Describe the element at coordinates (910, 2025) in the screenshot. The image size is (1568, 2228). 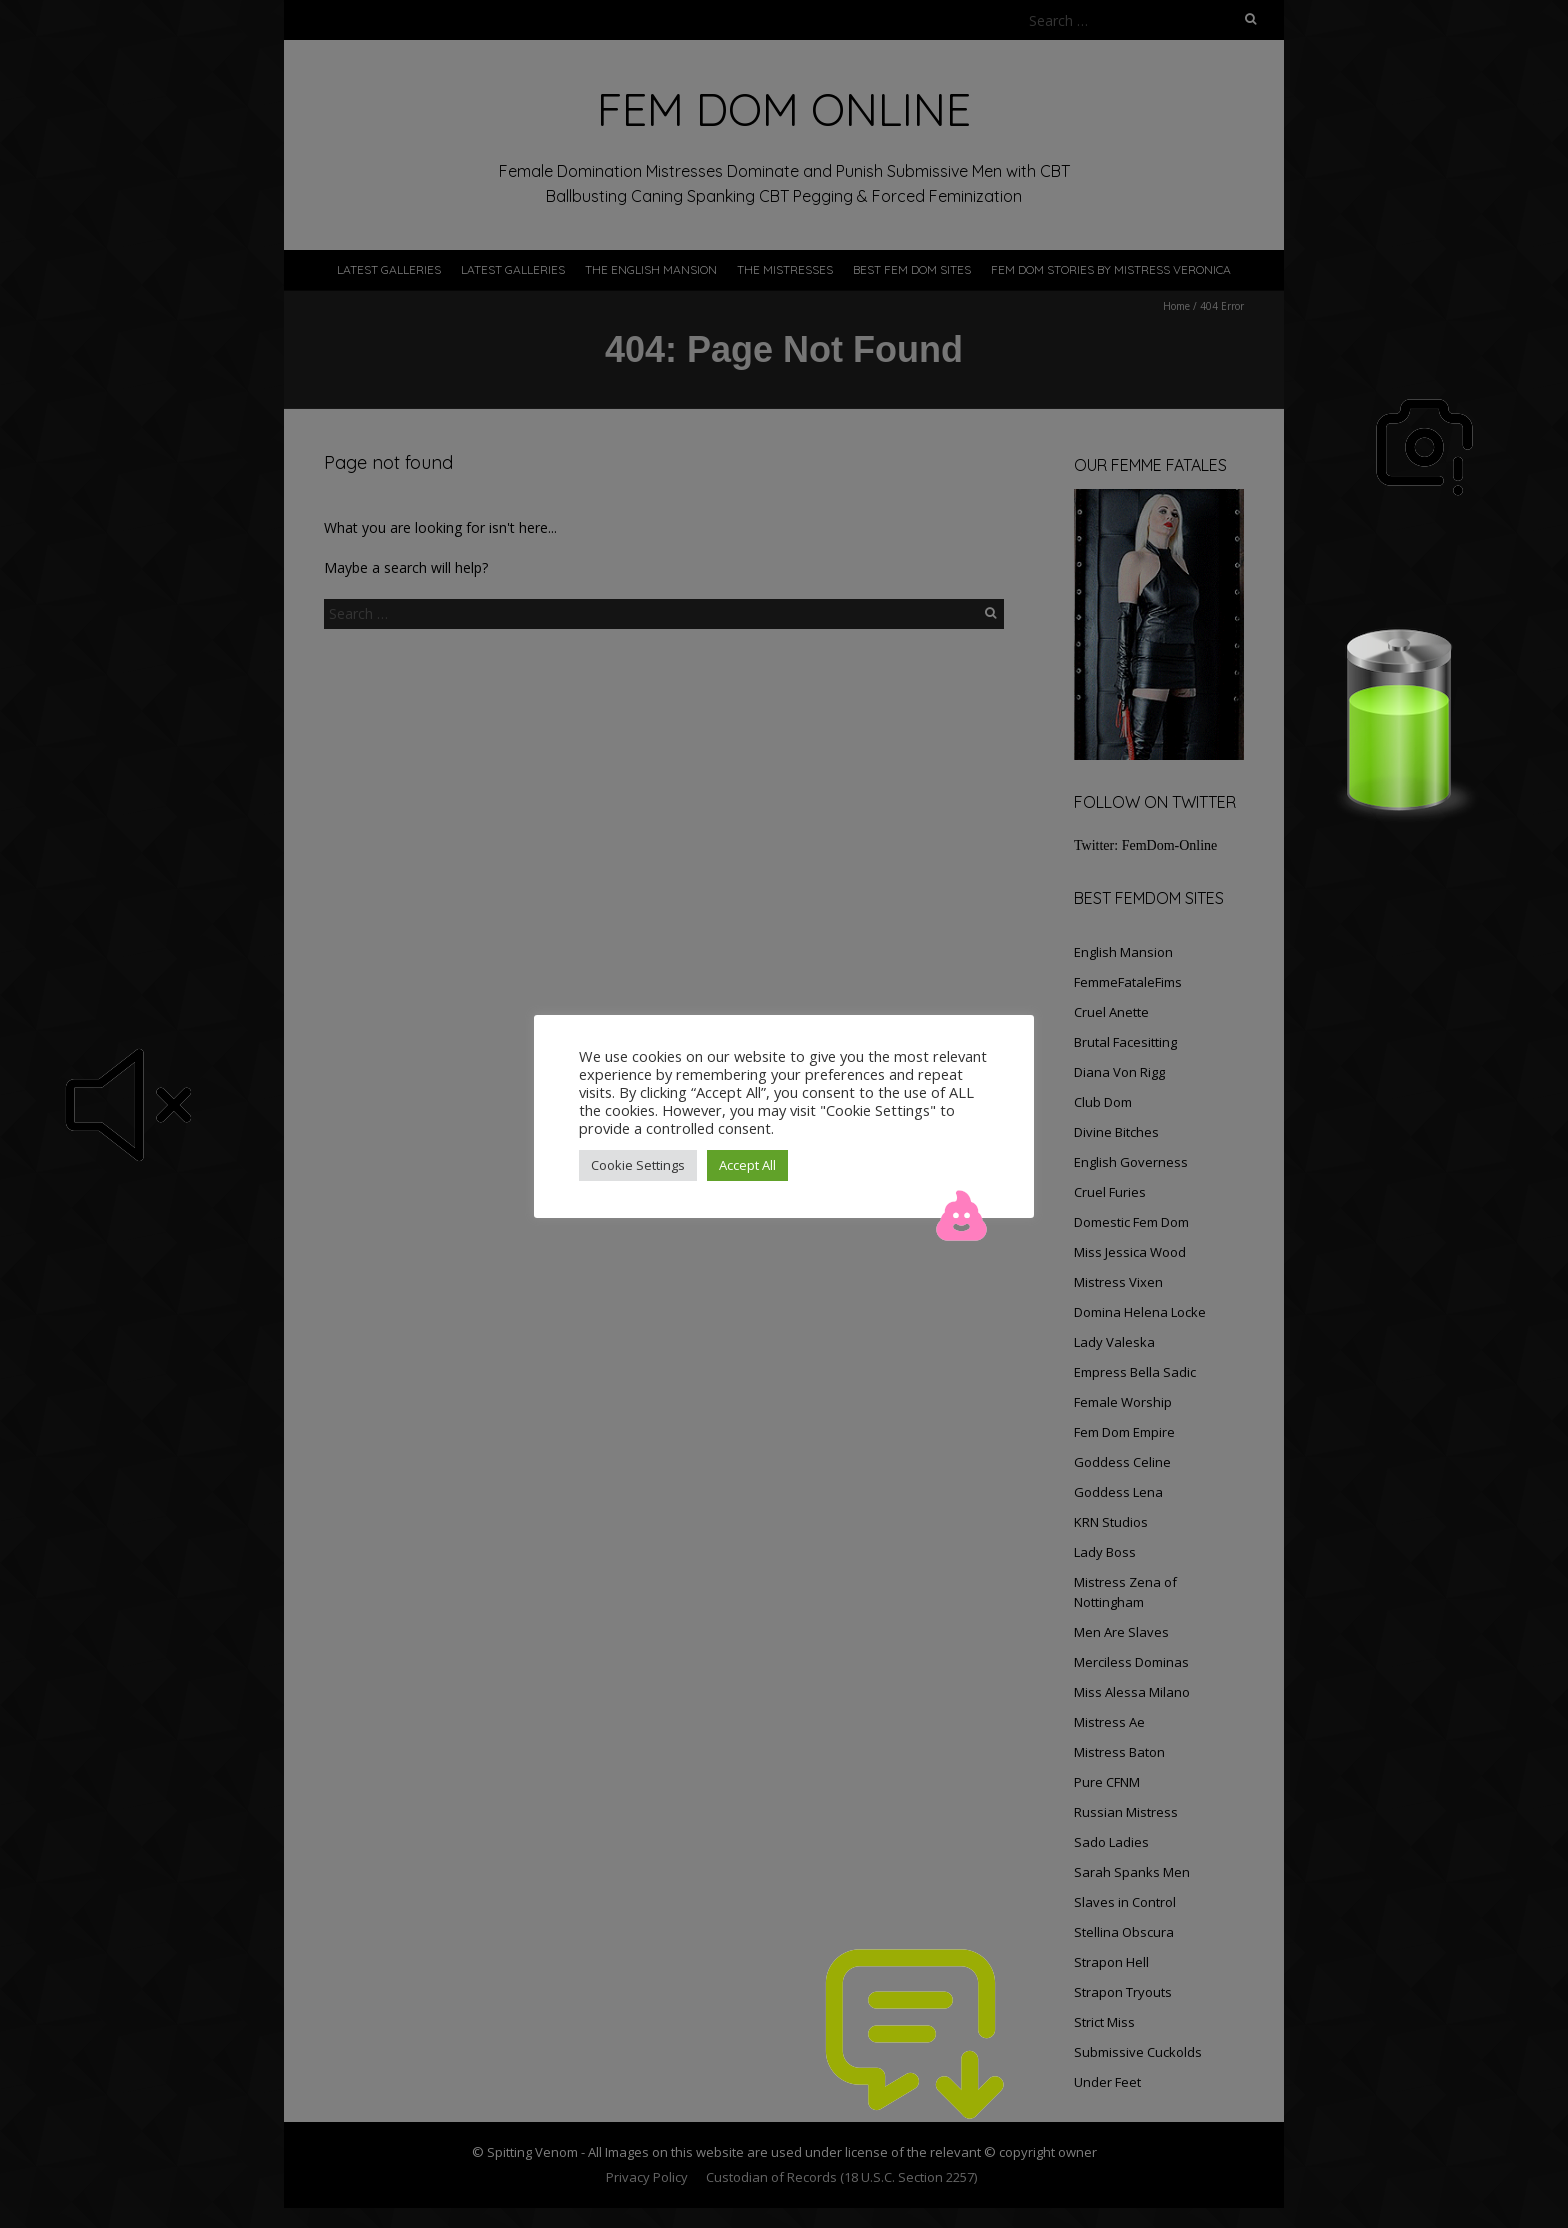
I see `download message or conversation` at that location.